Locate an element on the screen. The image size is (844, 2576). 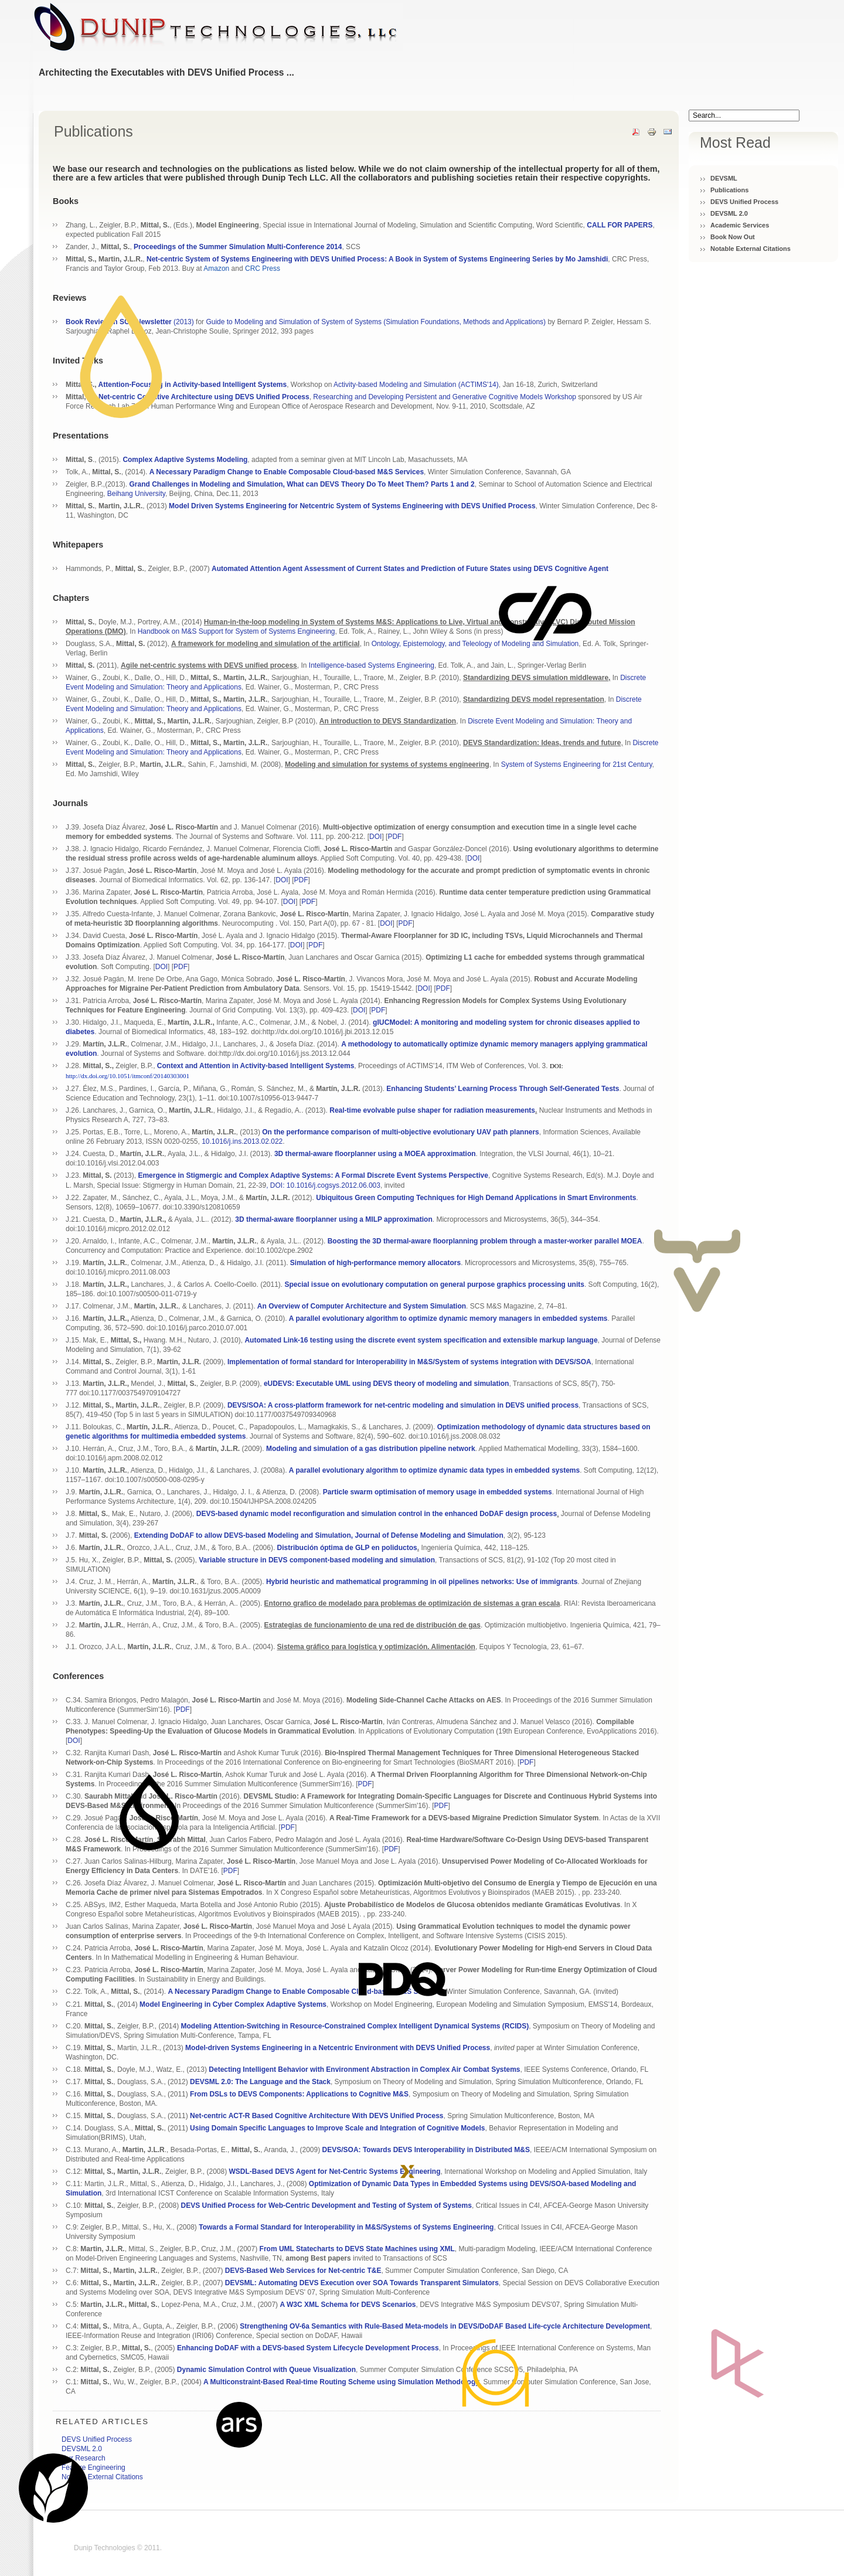
rye package manager logo is located at coordinates (53, 2488).